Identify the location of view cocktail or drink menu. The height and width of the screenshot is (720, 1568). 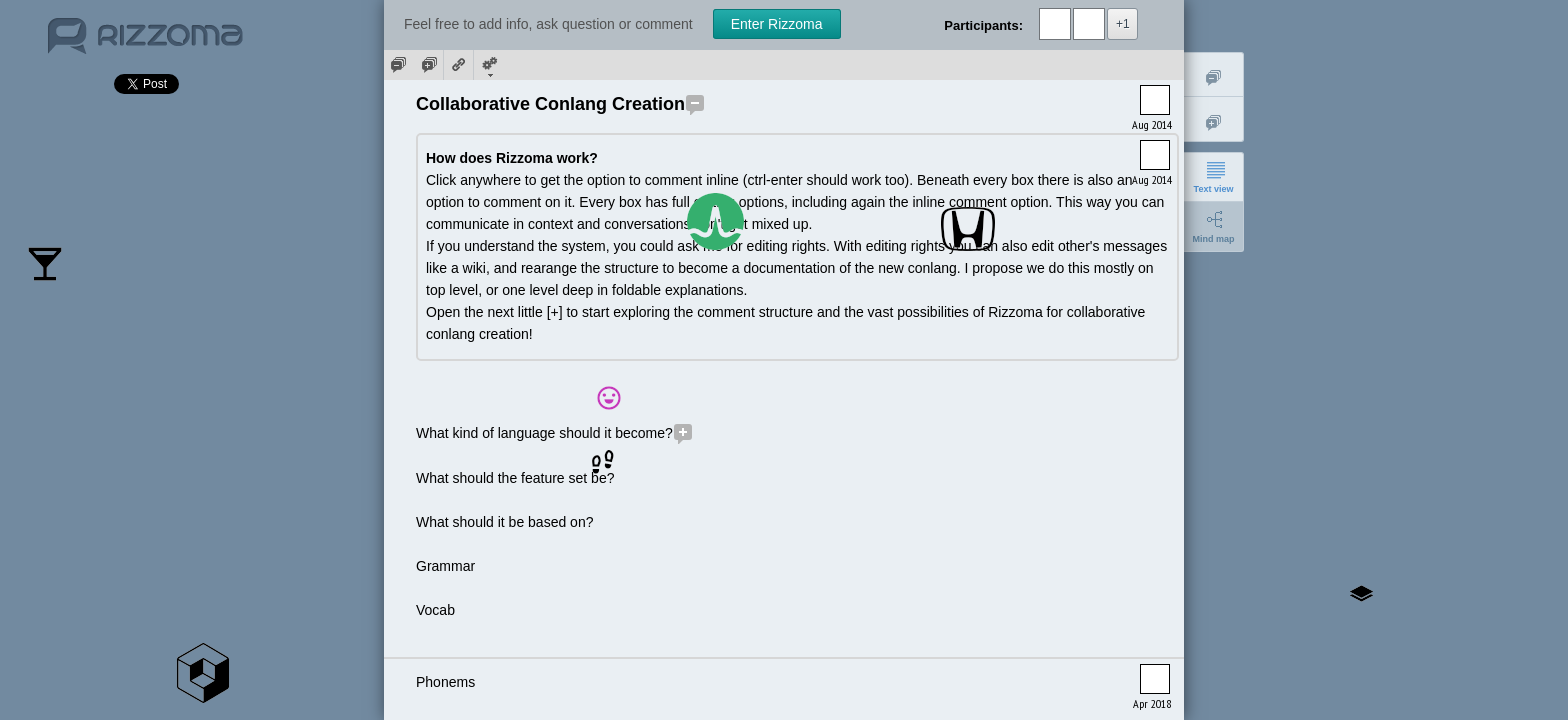
(45, 264).